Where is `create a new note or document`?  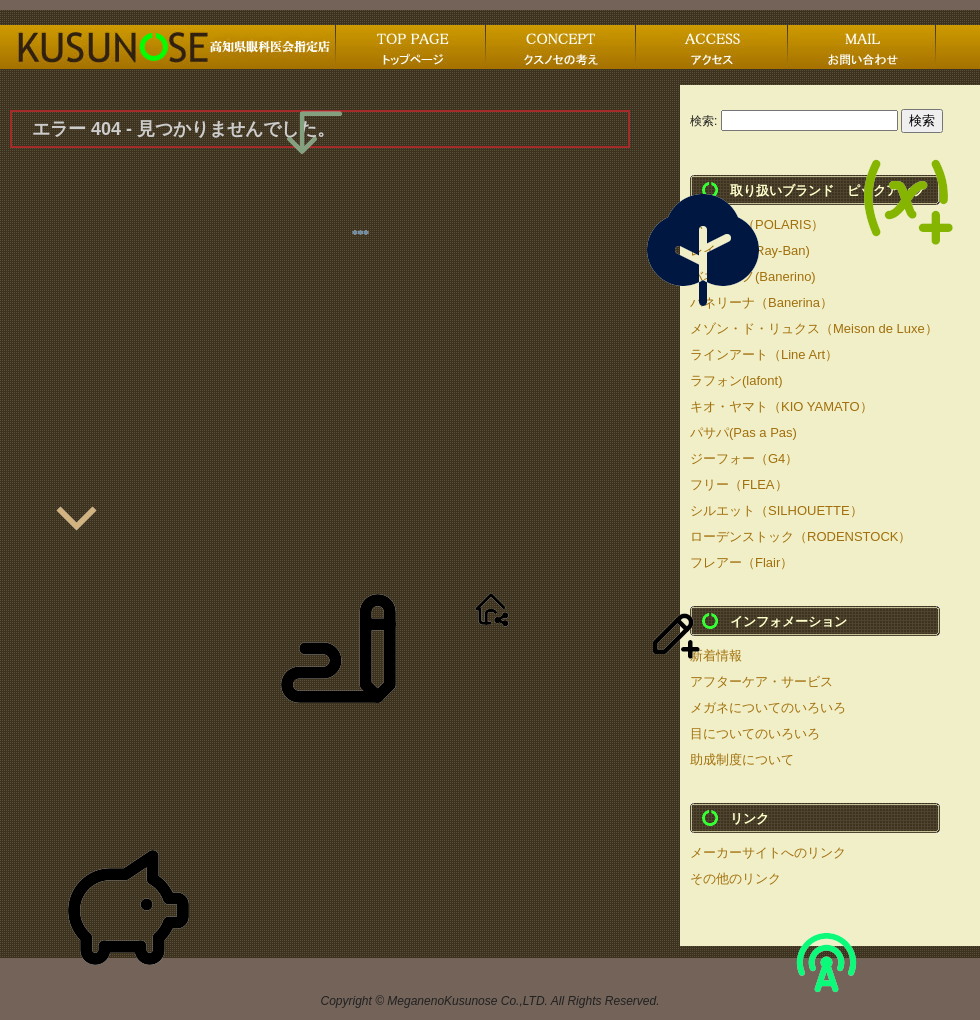 create a new note or document is located at coordinates (674, 633).